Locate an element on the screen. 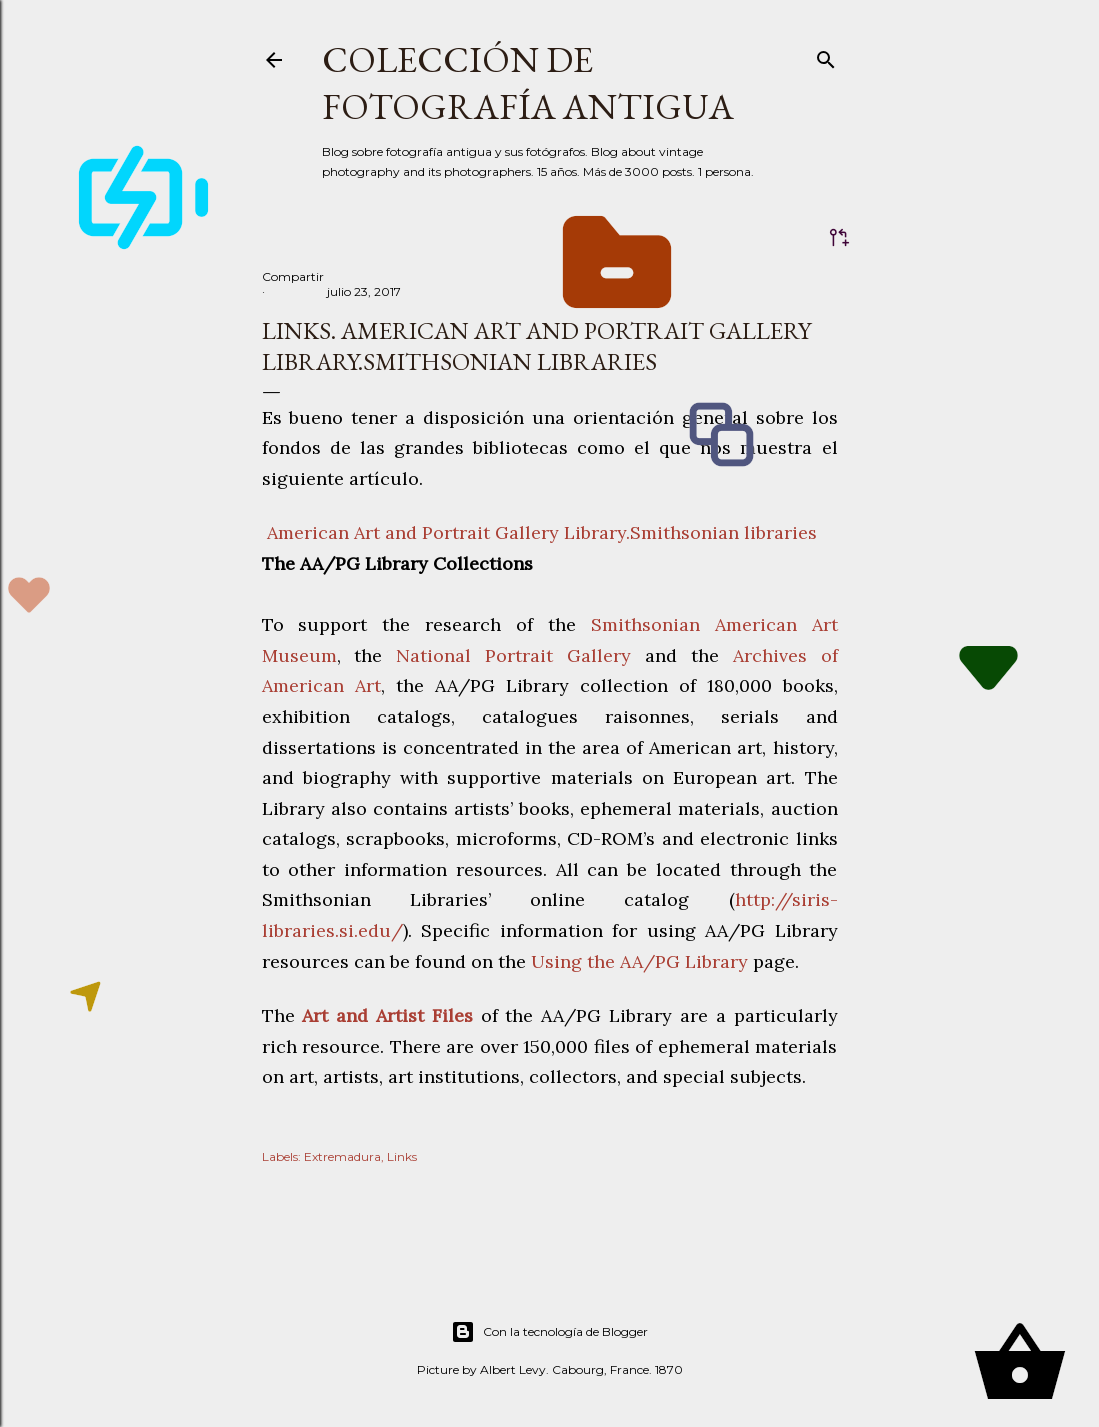 This screenshot has width=1099, height=1427. remove a folder from your files is located at coordinates (617, 262).